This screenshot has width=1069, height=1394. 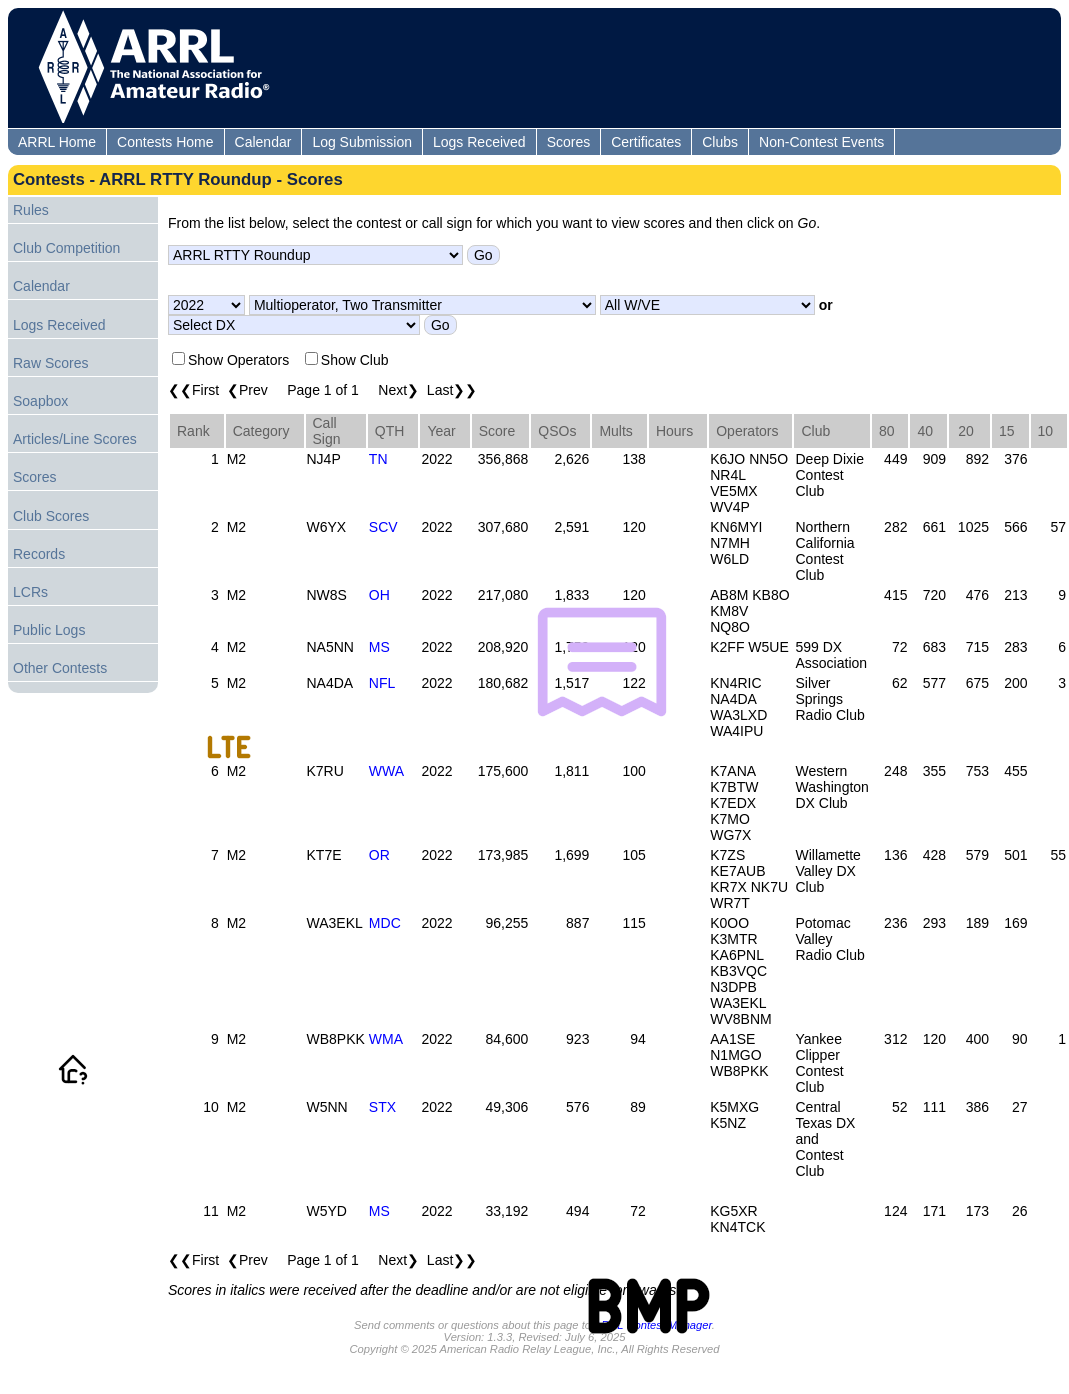 What do you see at coordinates (602, 662) in the screenshot?
I see `view purchase receipt or transaction history` at bounding box center [602, 662].